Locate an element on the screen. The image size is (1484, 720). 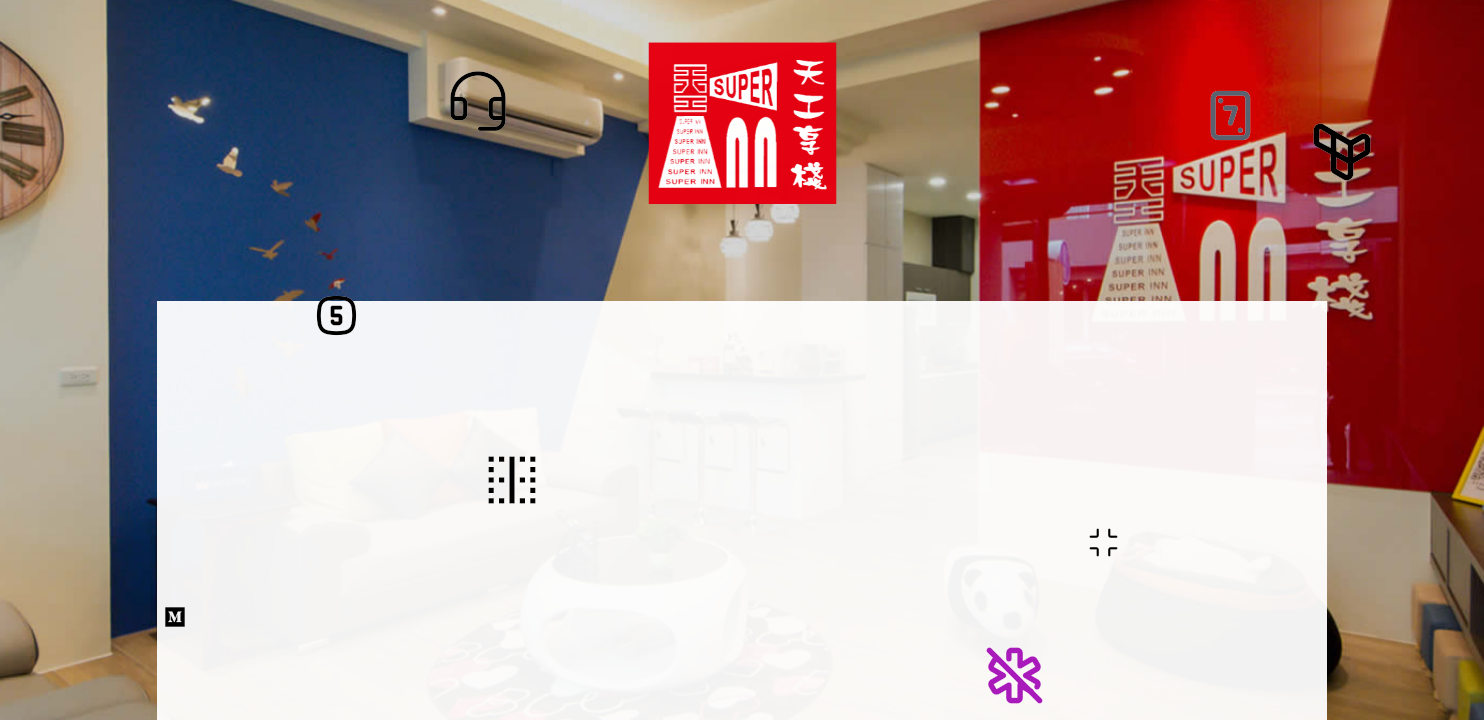
contact customer support is located at coordinates (478, 99).